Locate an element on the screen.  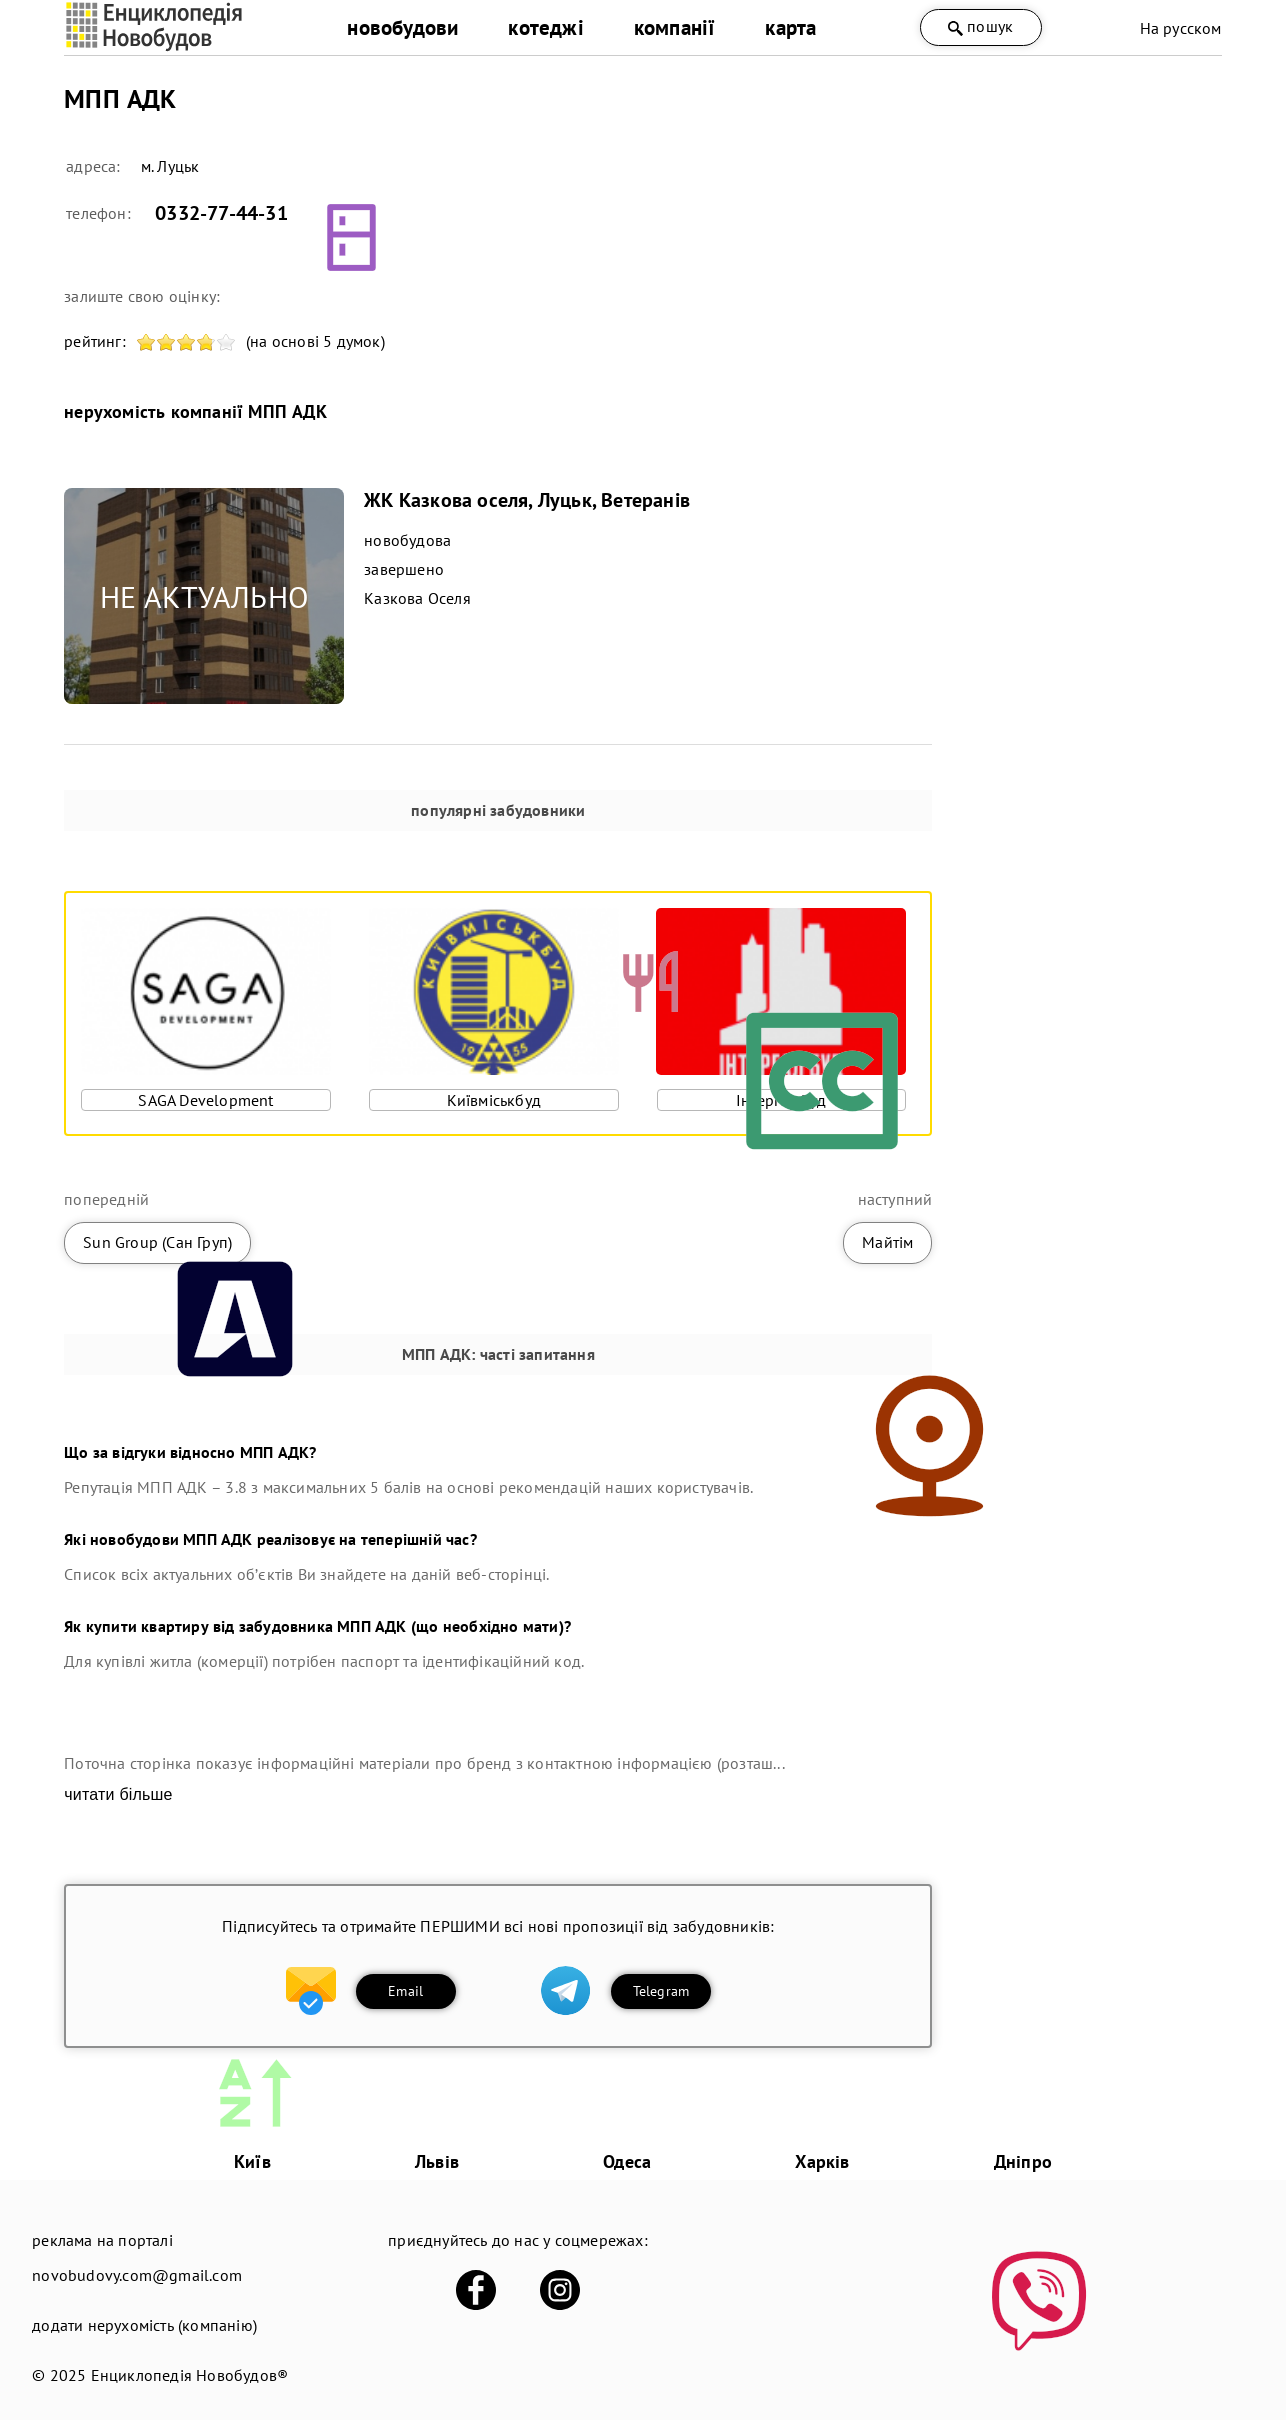
sort items alphabetically in descending order (Z to A) is located at coordinates (254, 2093).